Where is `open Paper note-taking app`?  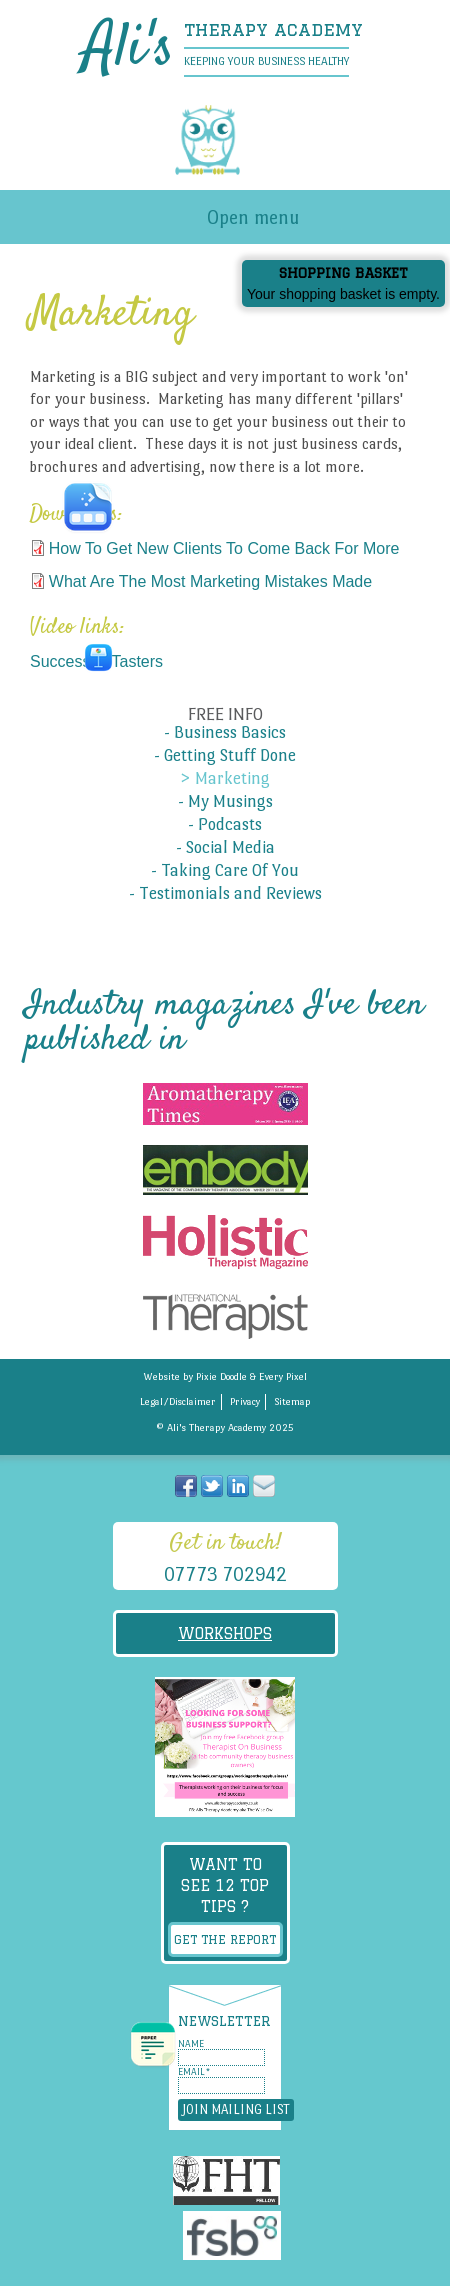
open Paper note-taking app is located at coordinates (153, 2044).